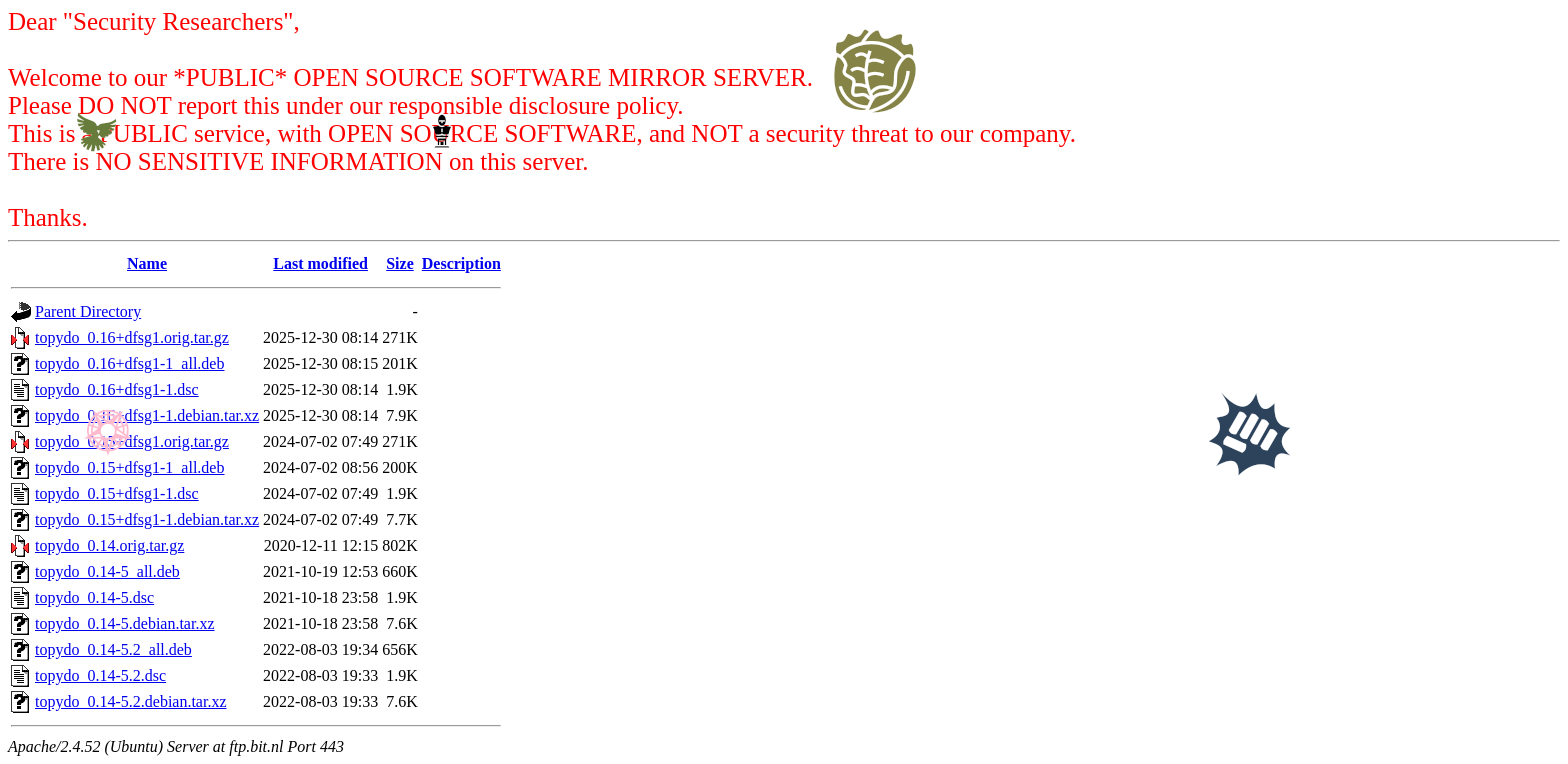 This screenshot has height=764, width=1568. Describe the element at coordinates (1250, 433) in the screenshot. I see `trigger a punch or melee attack action` at that location.